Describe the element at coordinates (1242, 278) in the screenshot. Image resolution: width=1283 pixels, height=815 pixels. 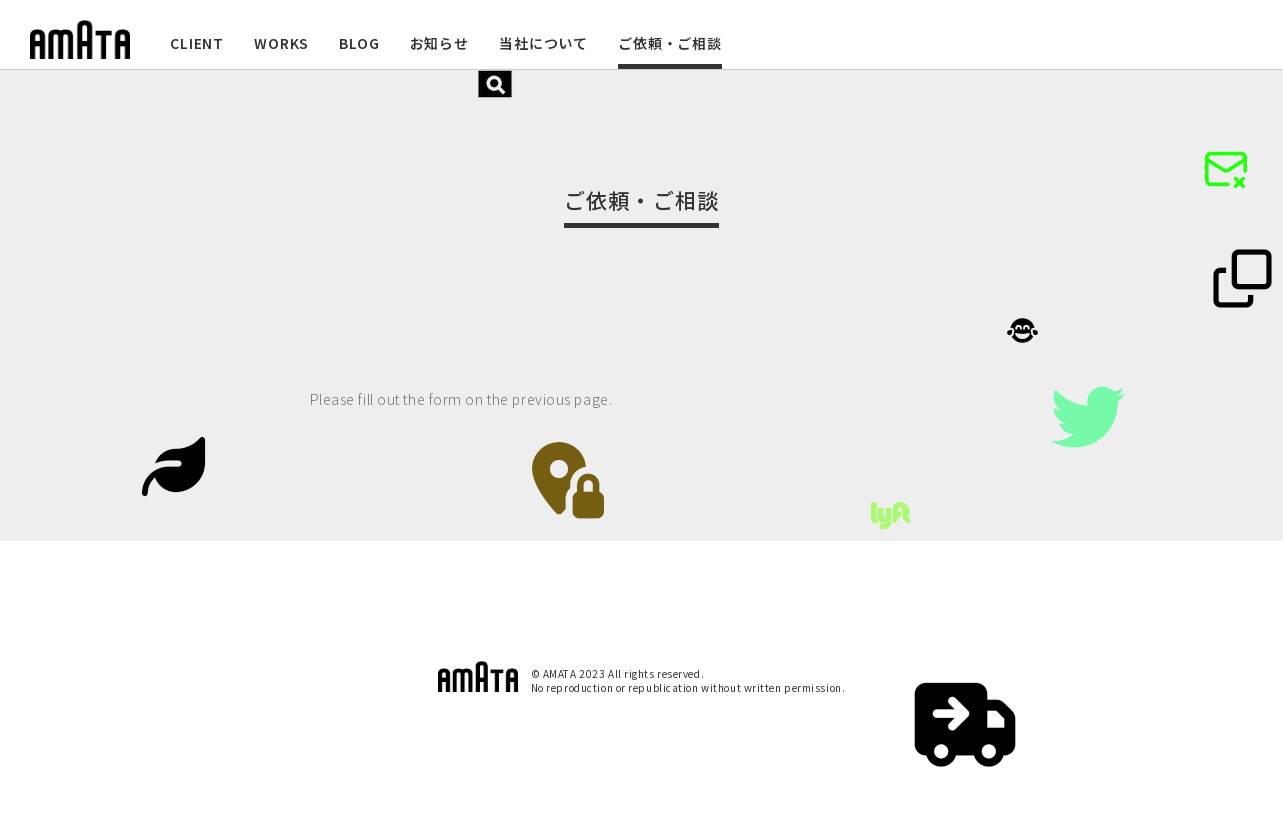
I see `duplicate or copy this item` at that location.